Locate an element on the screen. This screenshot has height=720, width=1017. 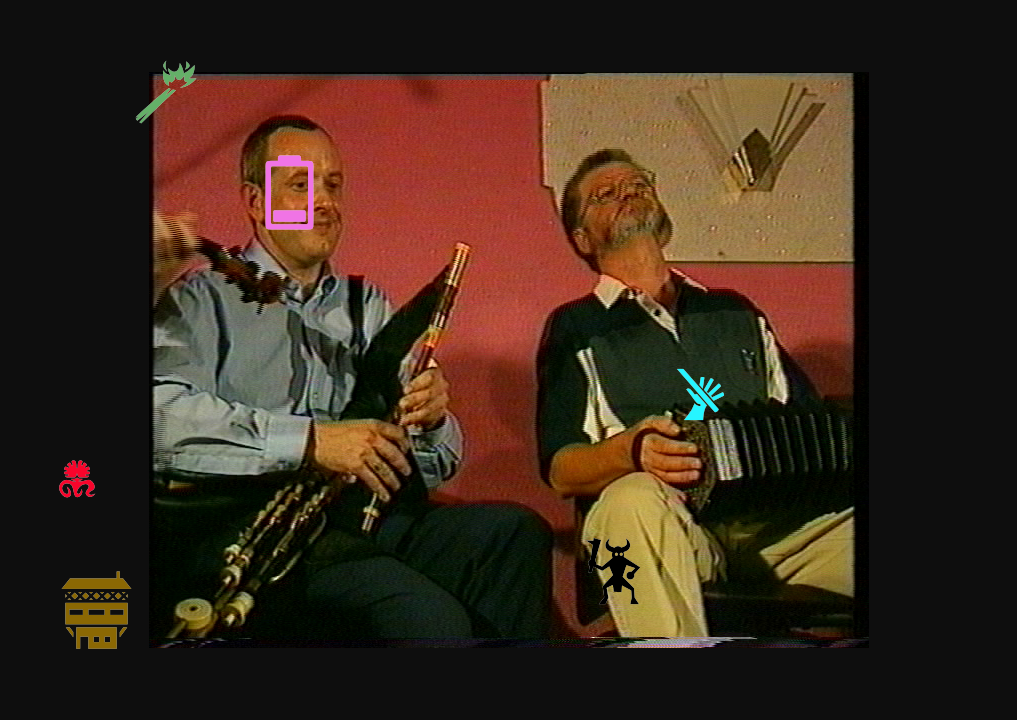
indicates low battery level at 25% is located at coordinates (289, 192).